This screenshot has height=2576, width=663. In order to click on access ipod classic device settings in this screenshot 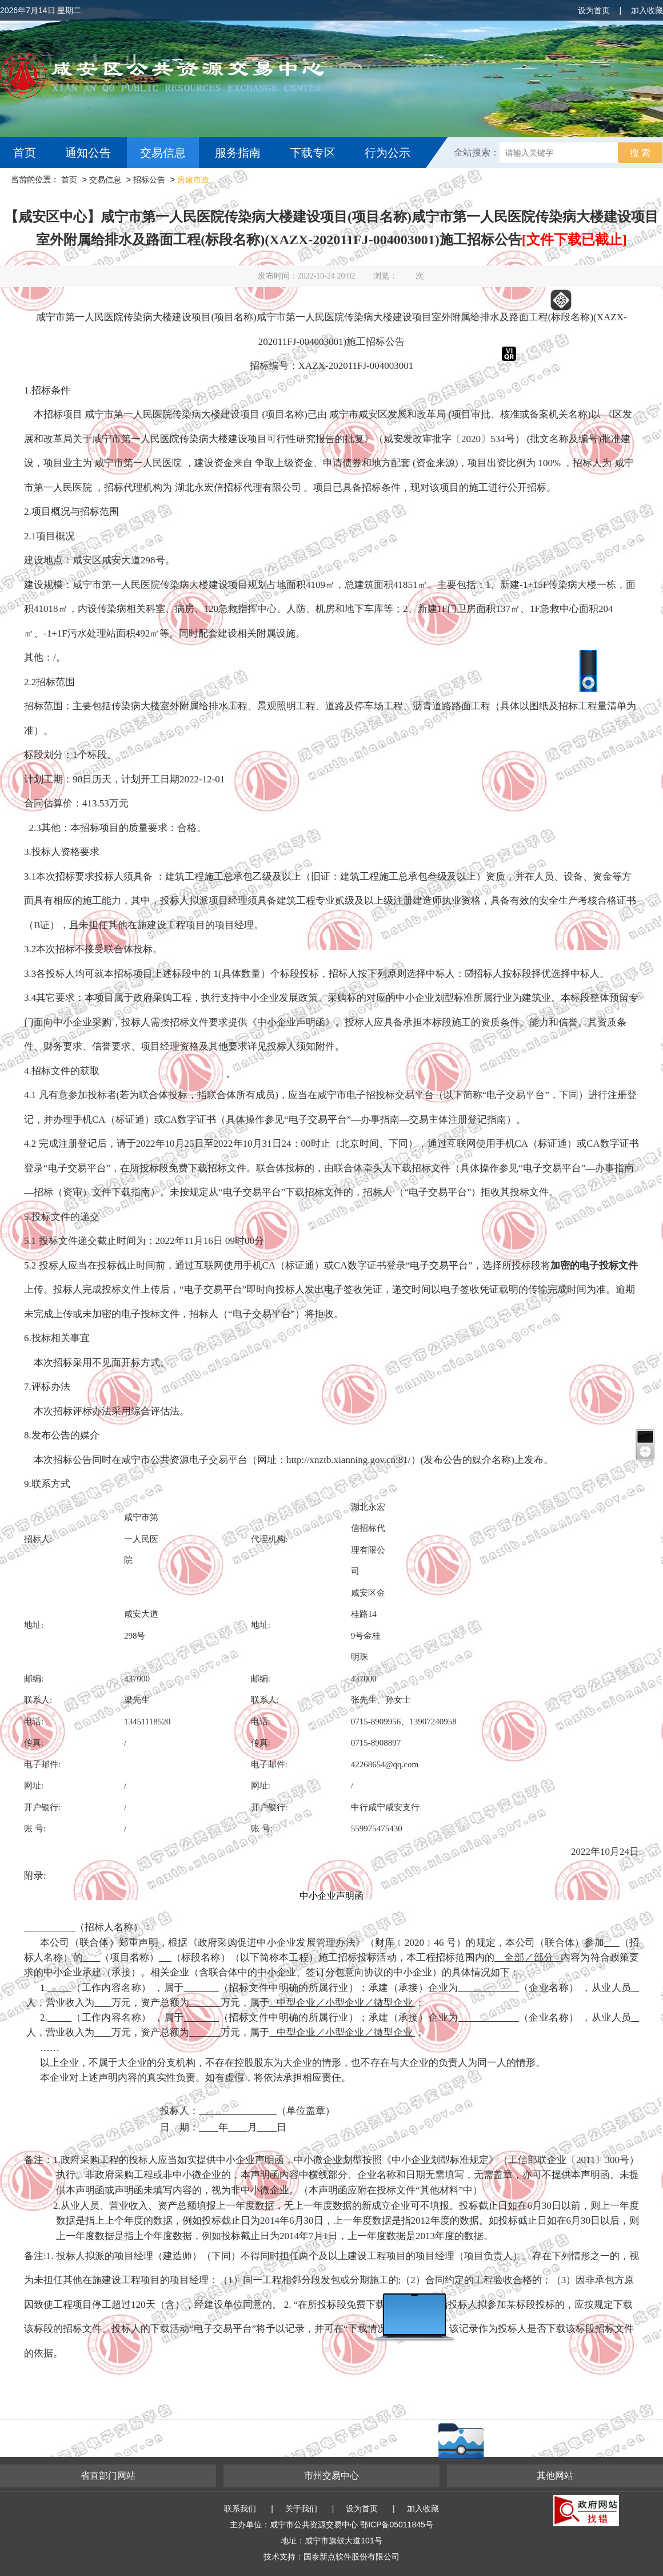, I will do `click(645, 1445)`.